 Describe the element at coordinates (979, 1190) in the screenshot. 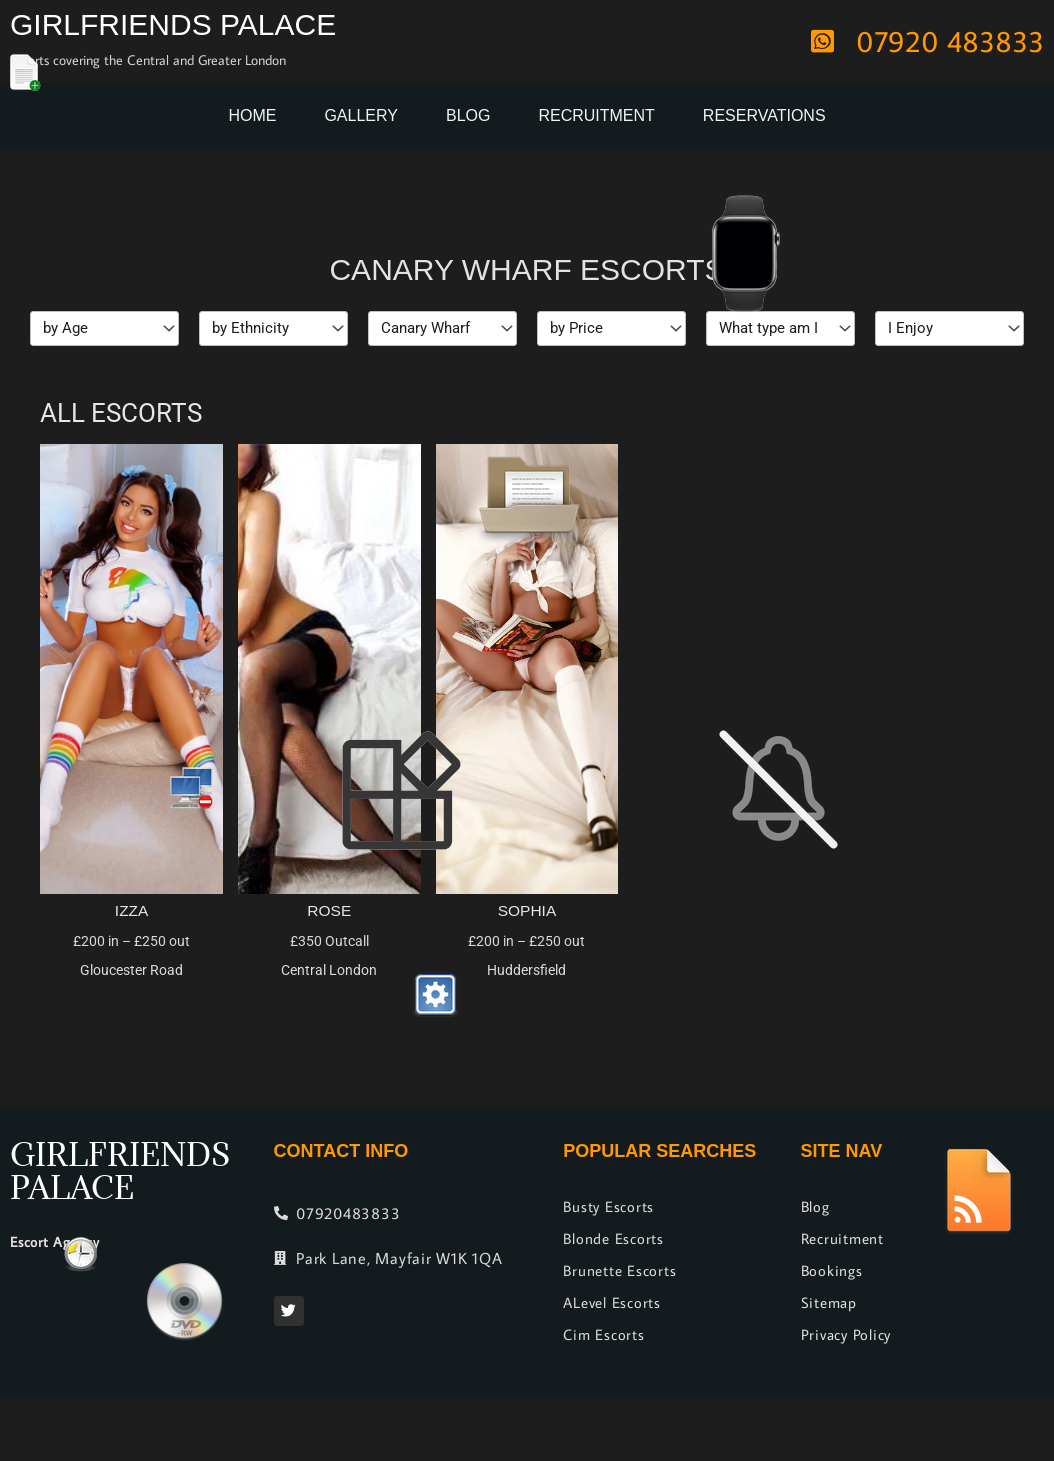

I see `an RSS or XML feed file` at that location.